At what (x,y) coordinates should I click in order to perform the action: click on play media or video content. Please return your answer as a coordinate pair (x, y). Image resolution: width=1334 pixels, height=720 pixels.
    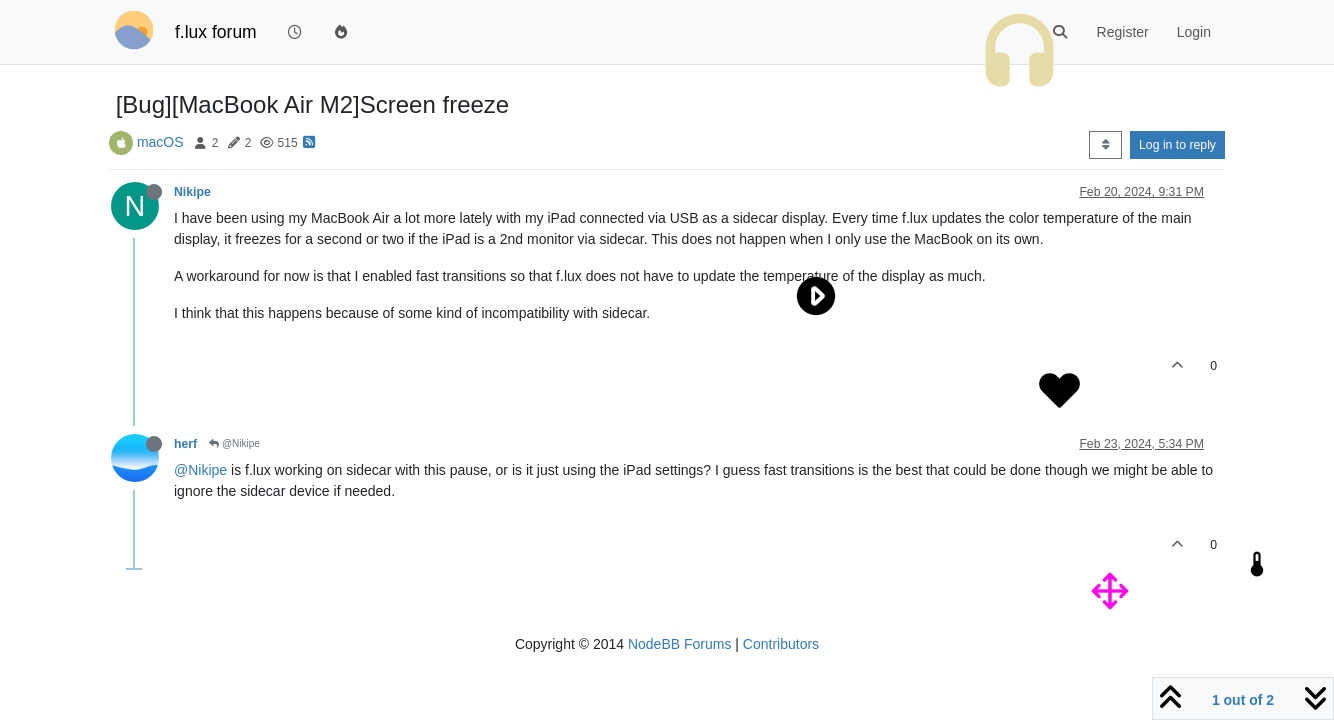
    Looking at the image, I should click on (816, 296).